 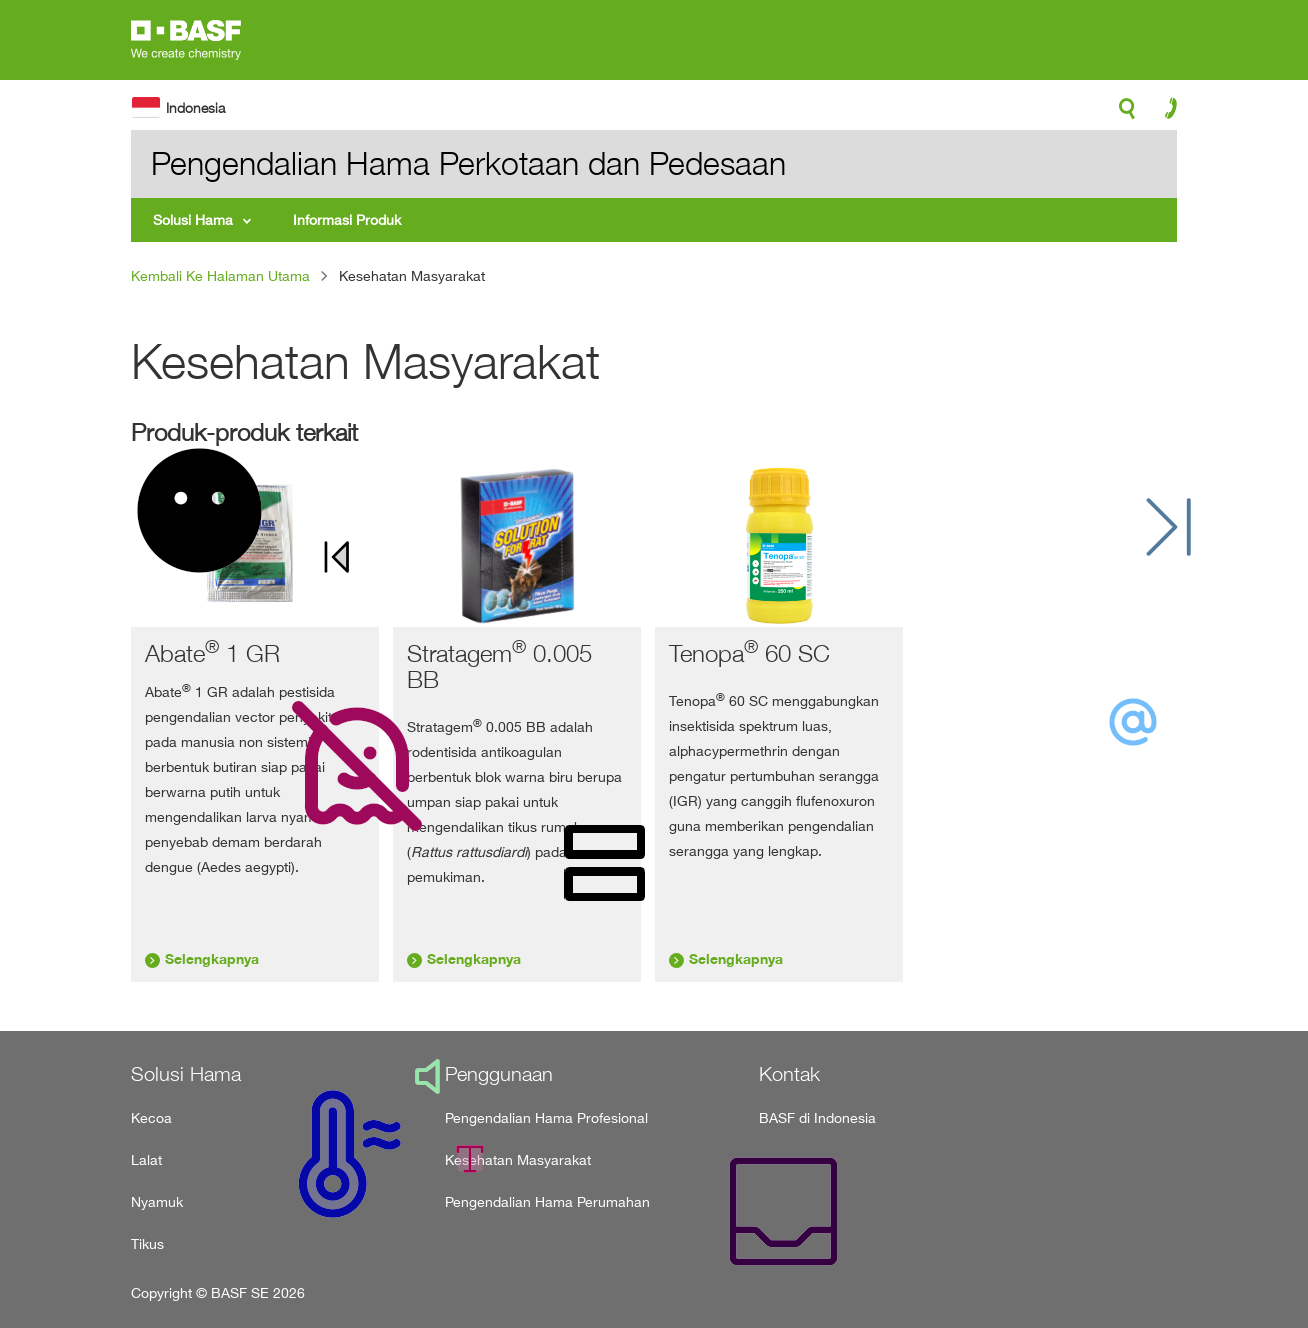 I want to click on skip to the end of a track or playlist, so click(x=1170, y=527).